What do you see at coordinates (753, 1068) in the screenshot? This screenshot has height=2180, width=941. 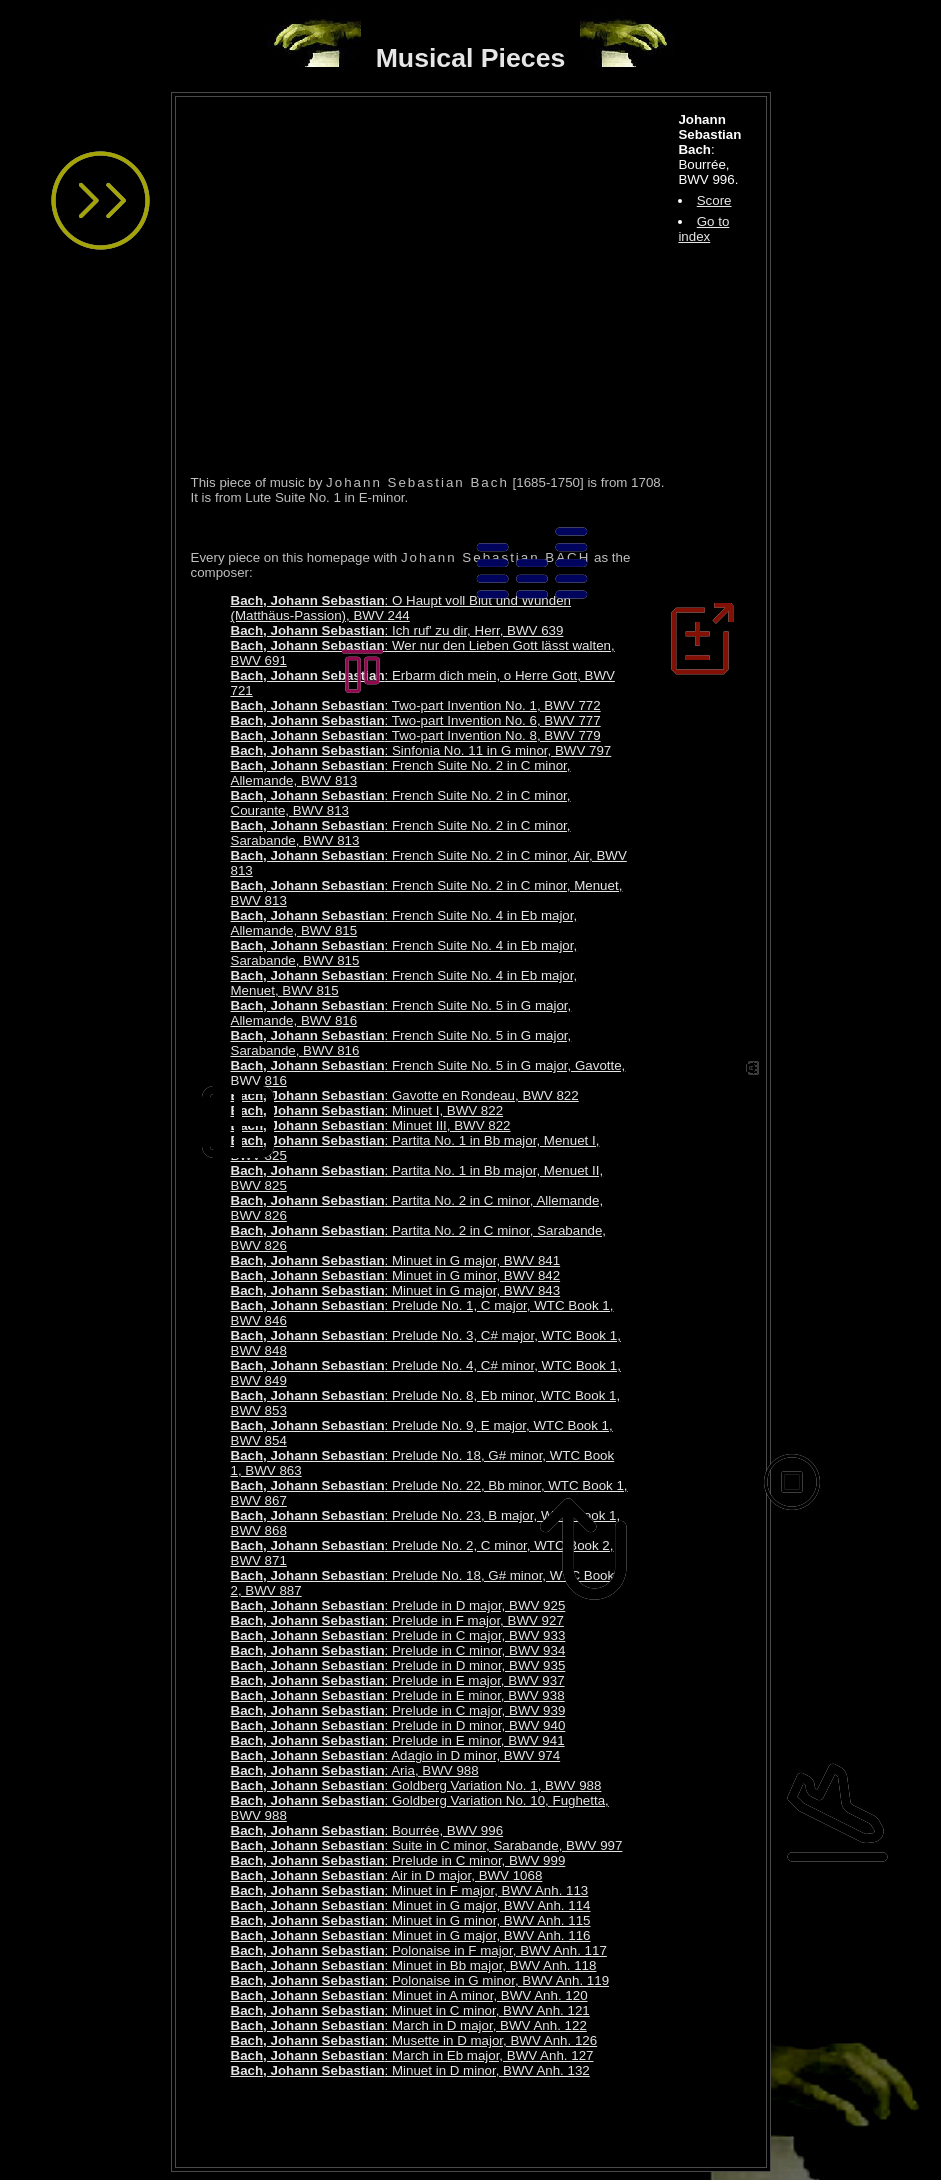 I see `open Microsoft Excel` at bounding box center [753, 1068].